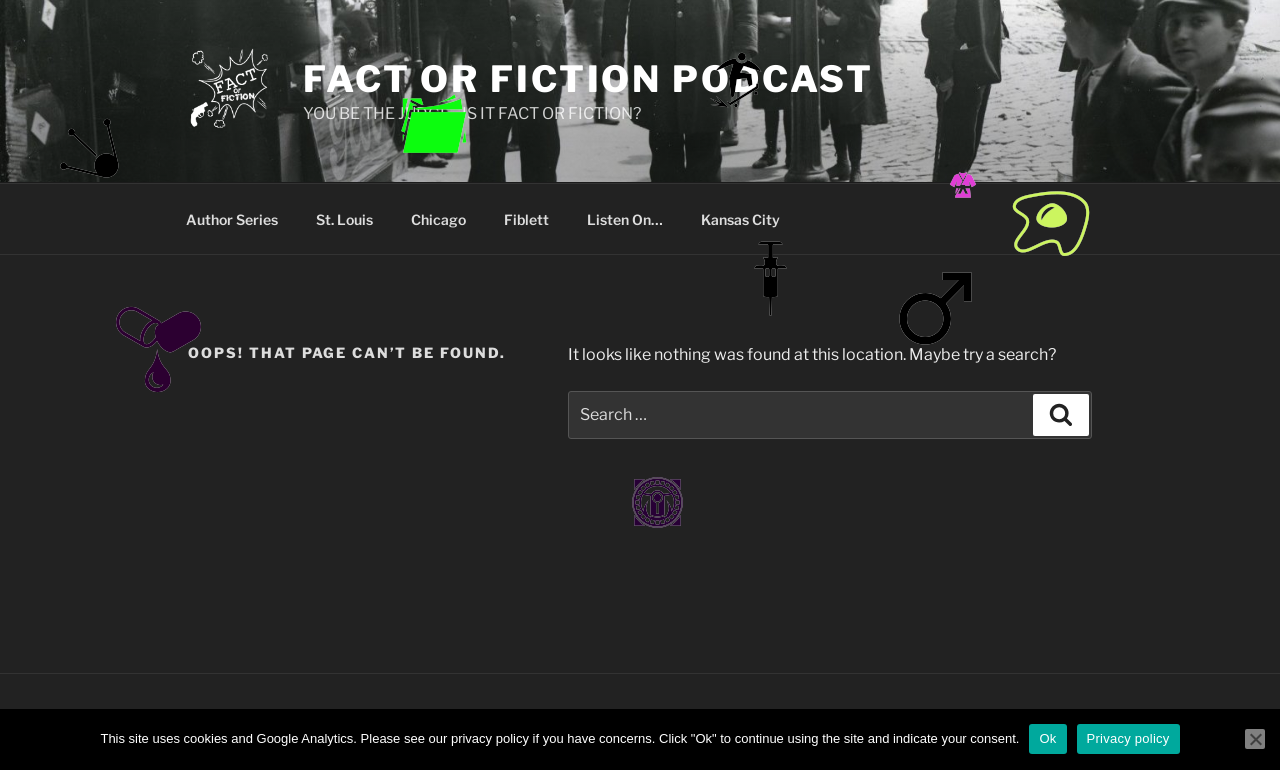  Describe the element at coordinates (657, 502) in the screenshot. I see `access game avatar or player profile` at that location.